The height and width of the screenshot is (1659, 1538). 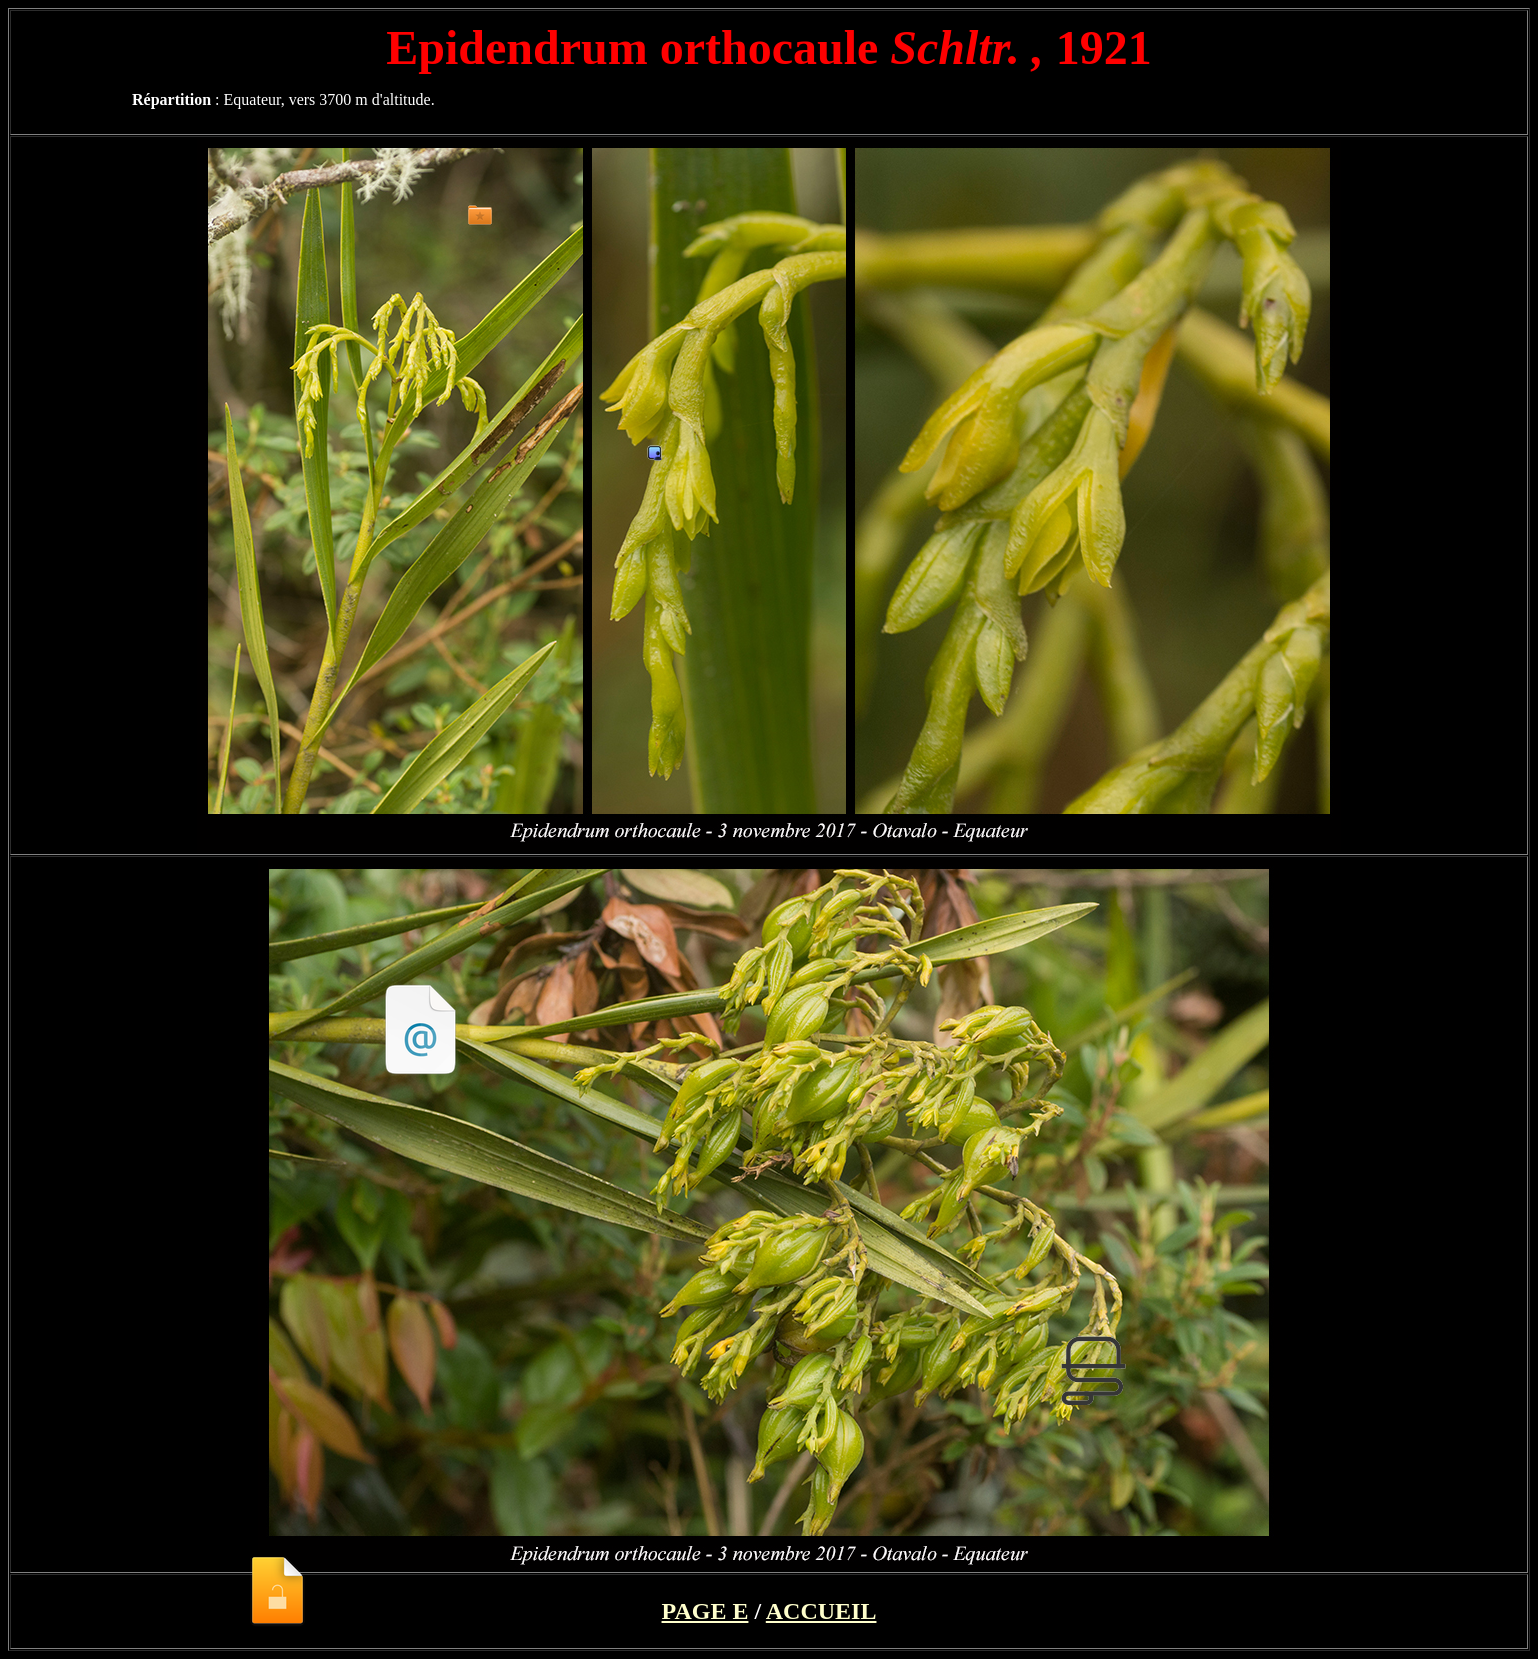 What do you see at coordinates (1093, 1368) in the screenshot?
I see `connect to a USB dock or hub` at bounding box center [1093, 1368].